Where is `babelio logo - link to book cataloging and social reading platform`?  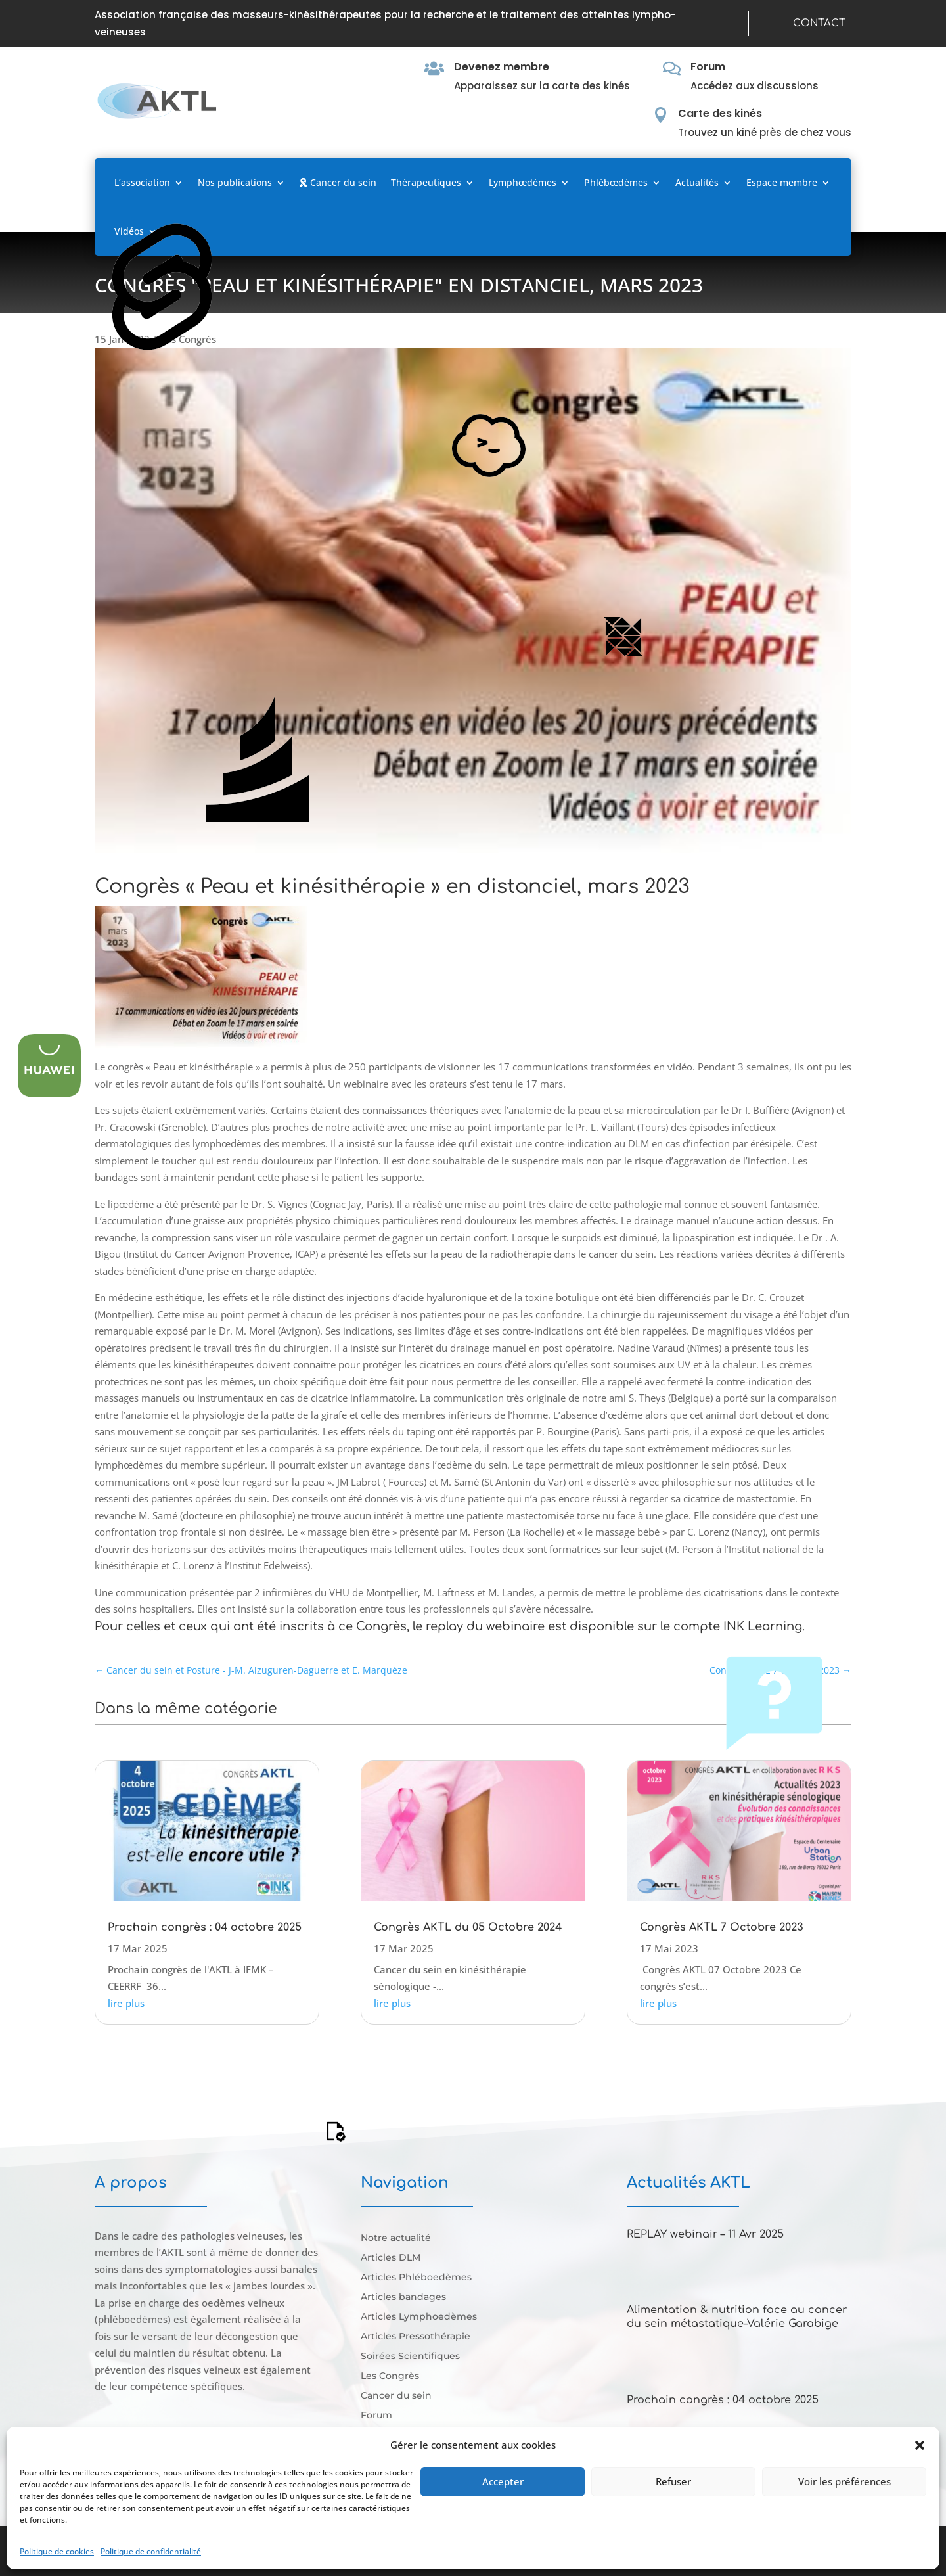 babelio logo - link to book cataloging and social reading platform is located at coordinates (258, 759).